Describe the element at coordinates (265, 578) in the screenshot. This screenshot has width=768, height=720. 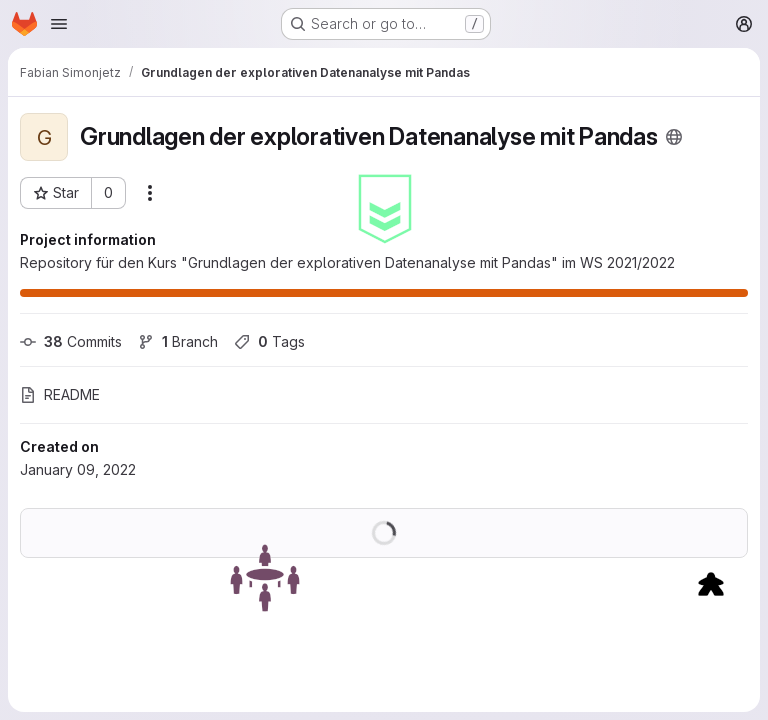
I see `join or schedule a meeting` at that location.